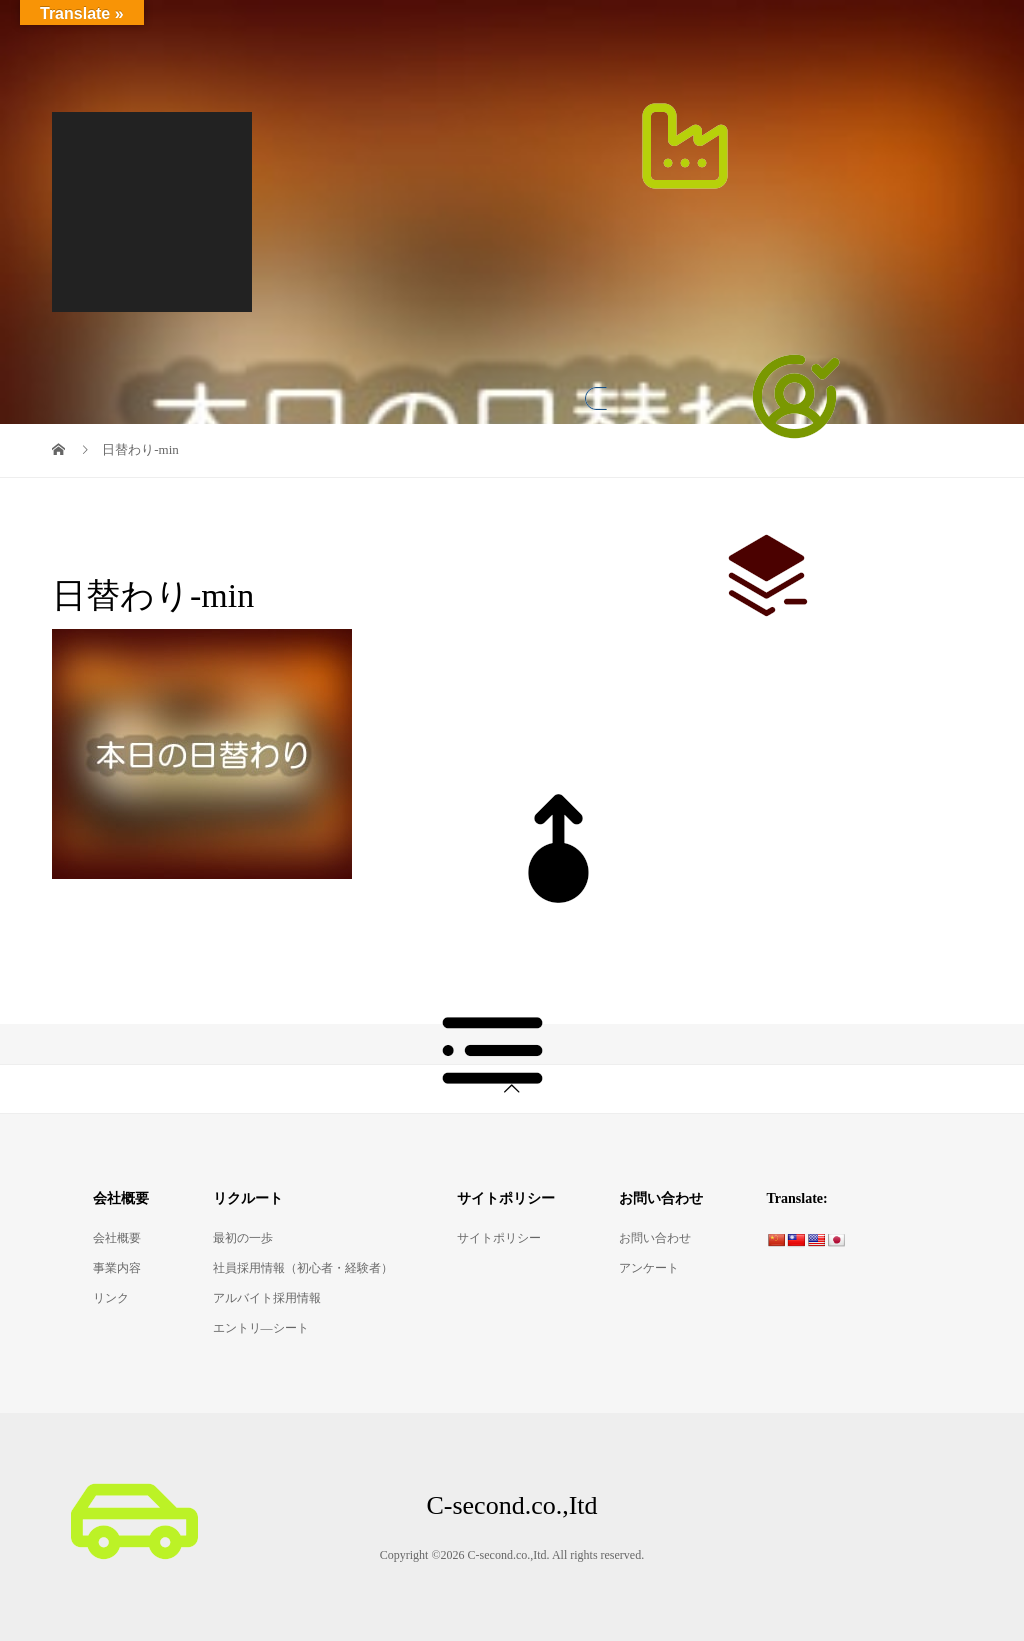 This screenshot has height=1641, width=1024. Describe the element at coordinates (134, 1517) in the screenshot. I see `access vehicle or car-related settings` at that location.